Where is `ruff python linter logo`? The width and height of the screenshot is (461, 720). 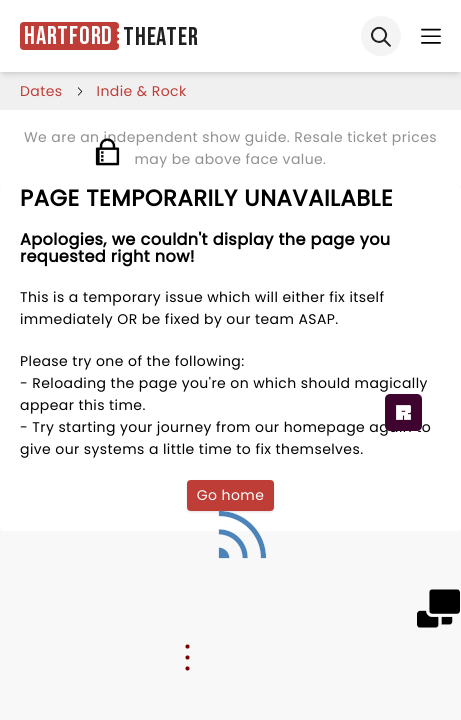
ruff python linter logo is located at coordinates (403, 412).